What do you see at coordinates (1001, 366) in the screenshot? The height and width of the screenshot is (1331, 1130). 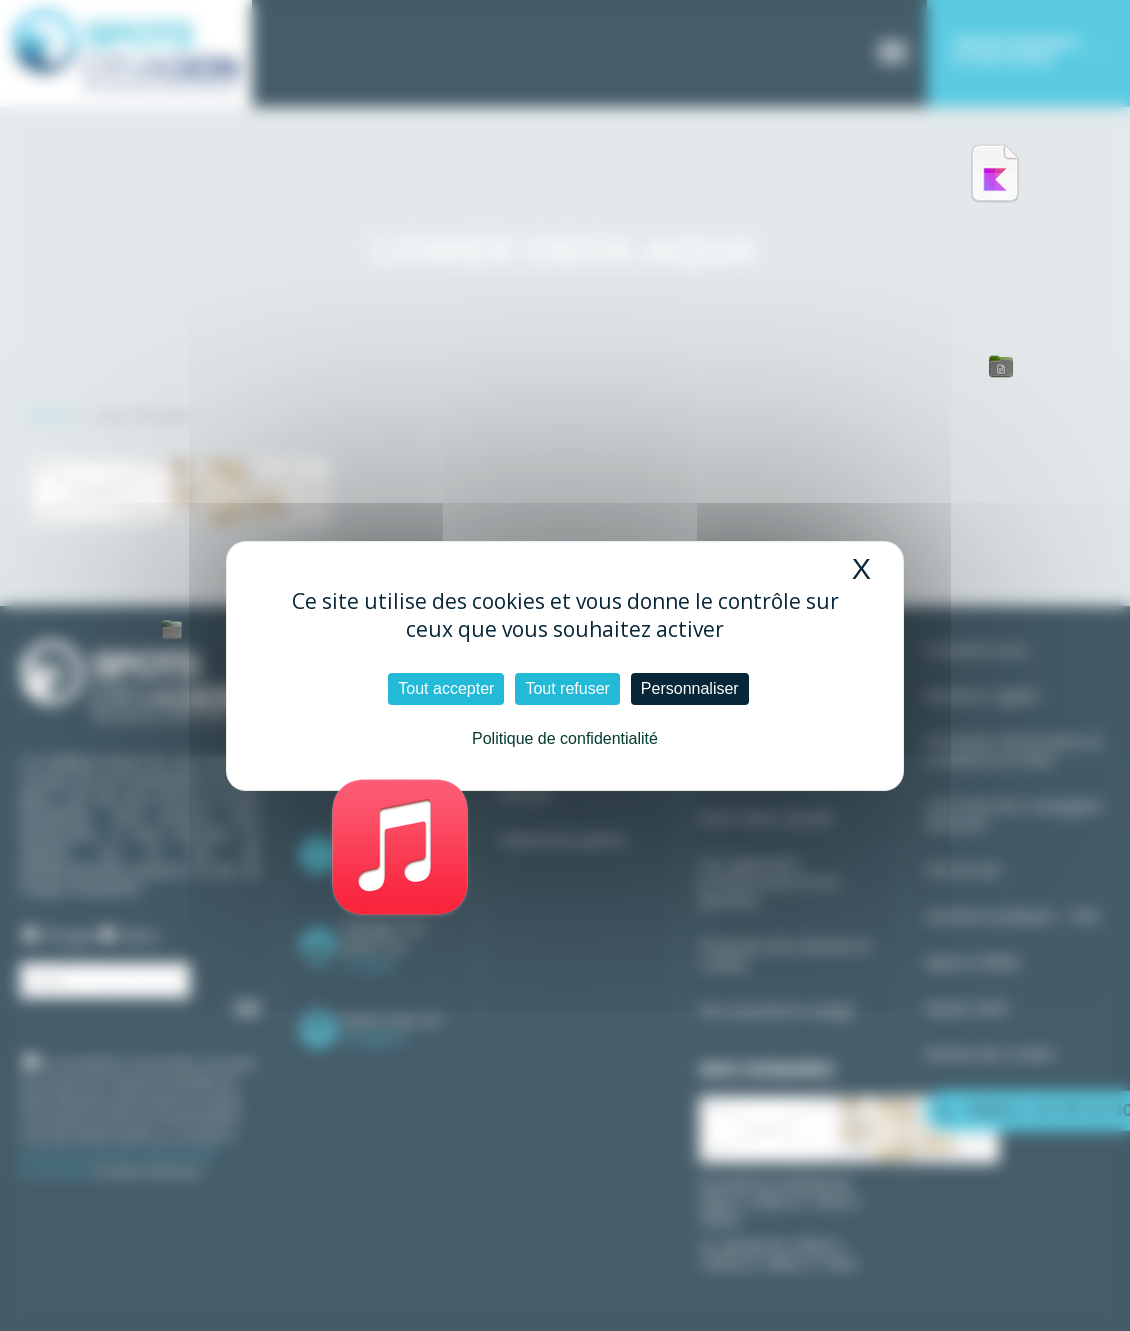 I see `open your documents folder` at bounding box center [1001, 366].